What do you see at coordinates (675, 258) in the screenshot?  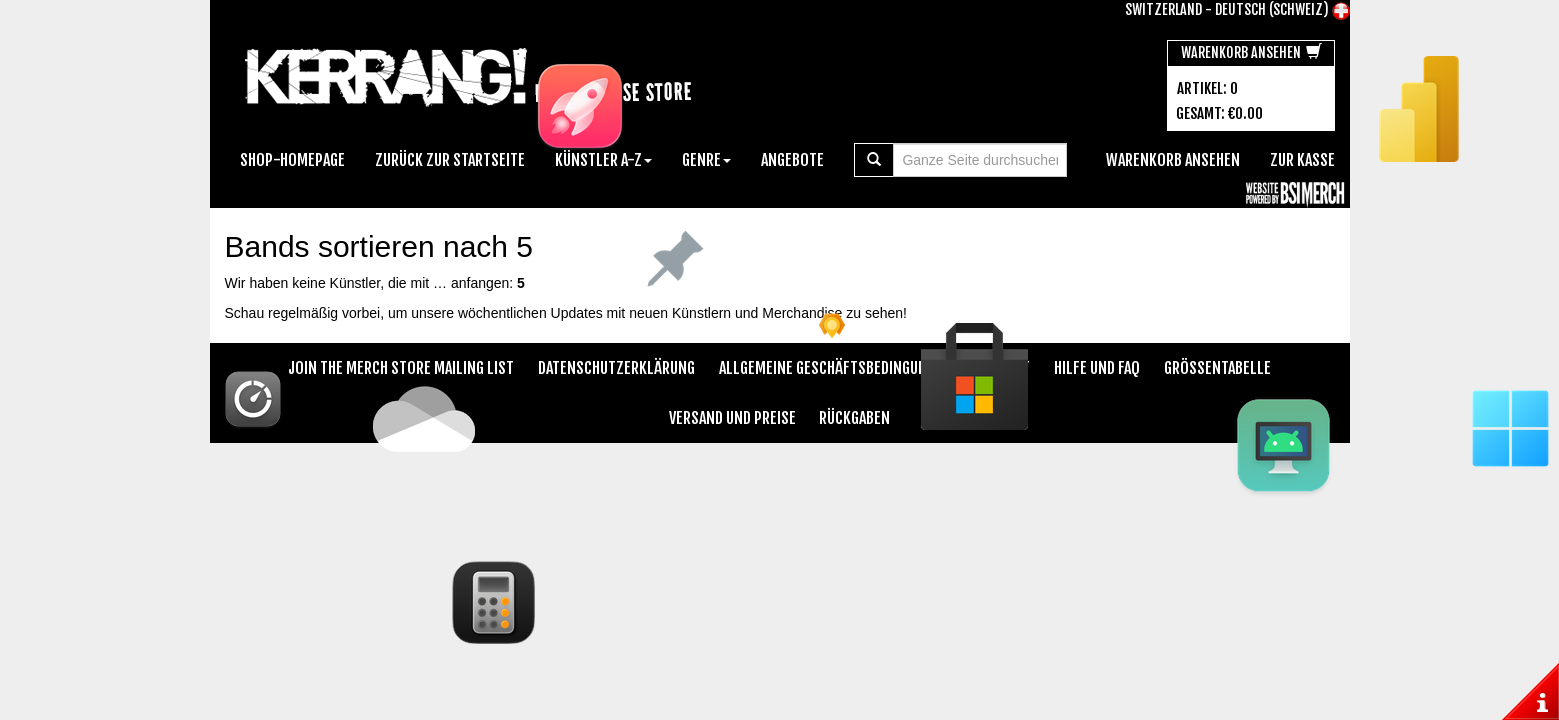 I see `pin an item to keep it visible` at bounding box center [675, 258].